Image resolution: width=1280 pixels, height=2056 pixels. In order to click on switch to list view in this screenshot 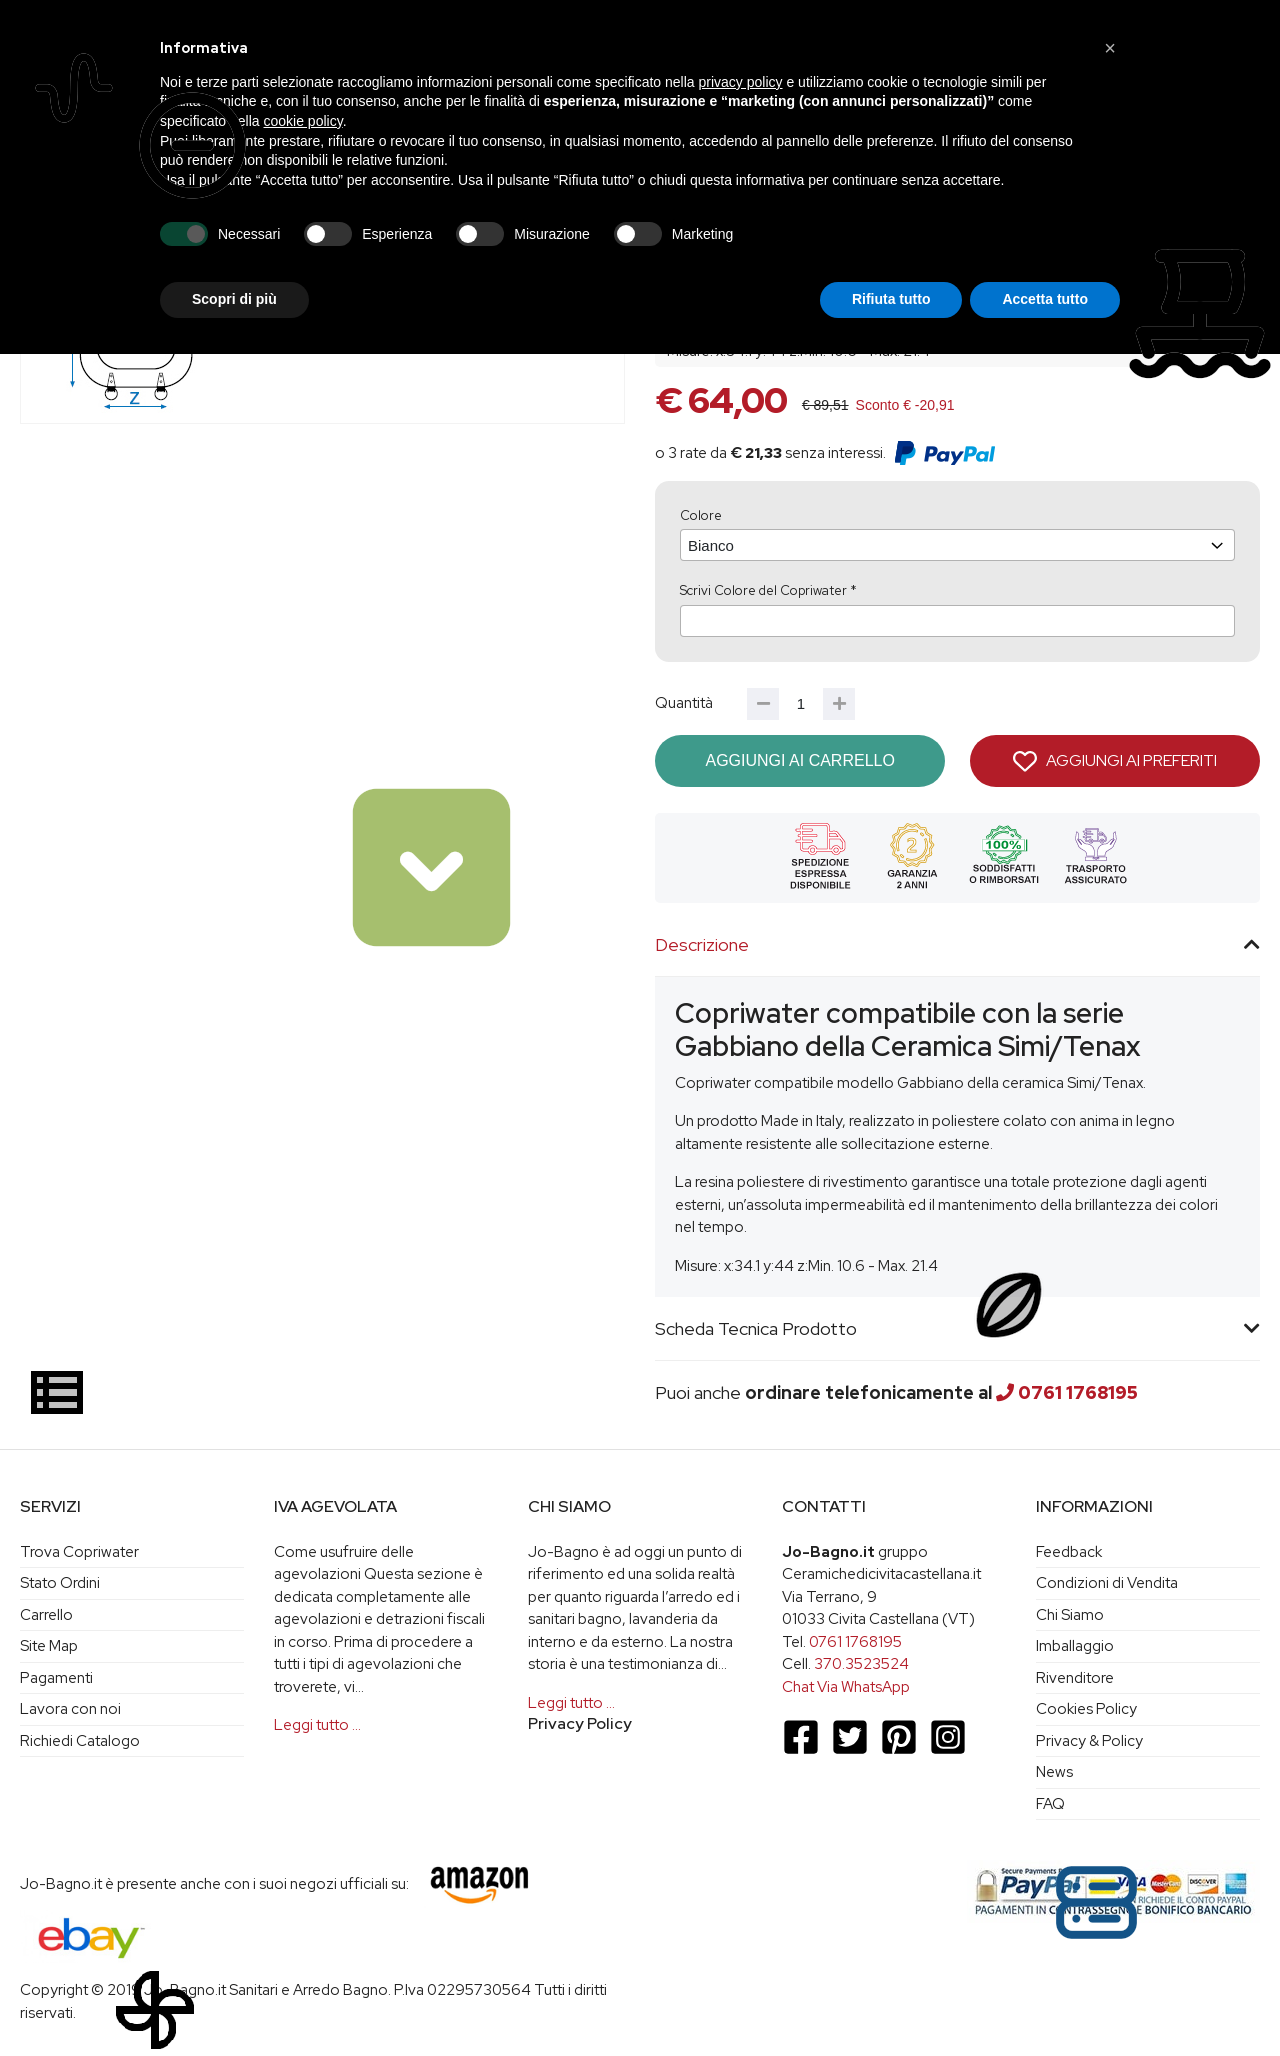, I will do `click(58, 1392)`.